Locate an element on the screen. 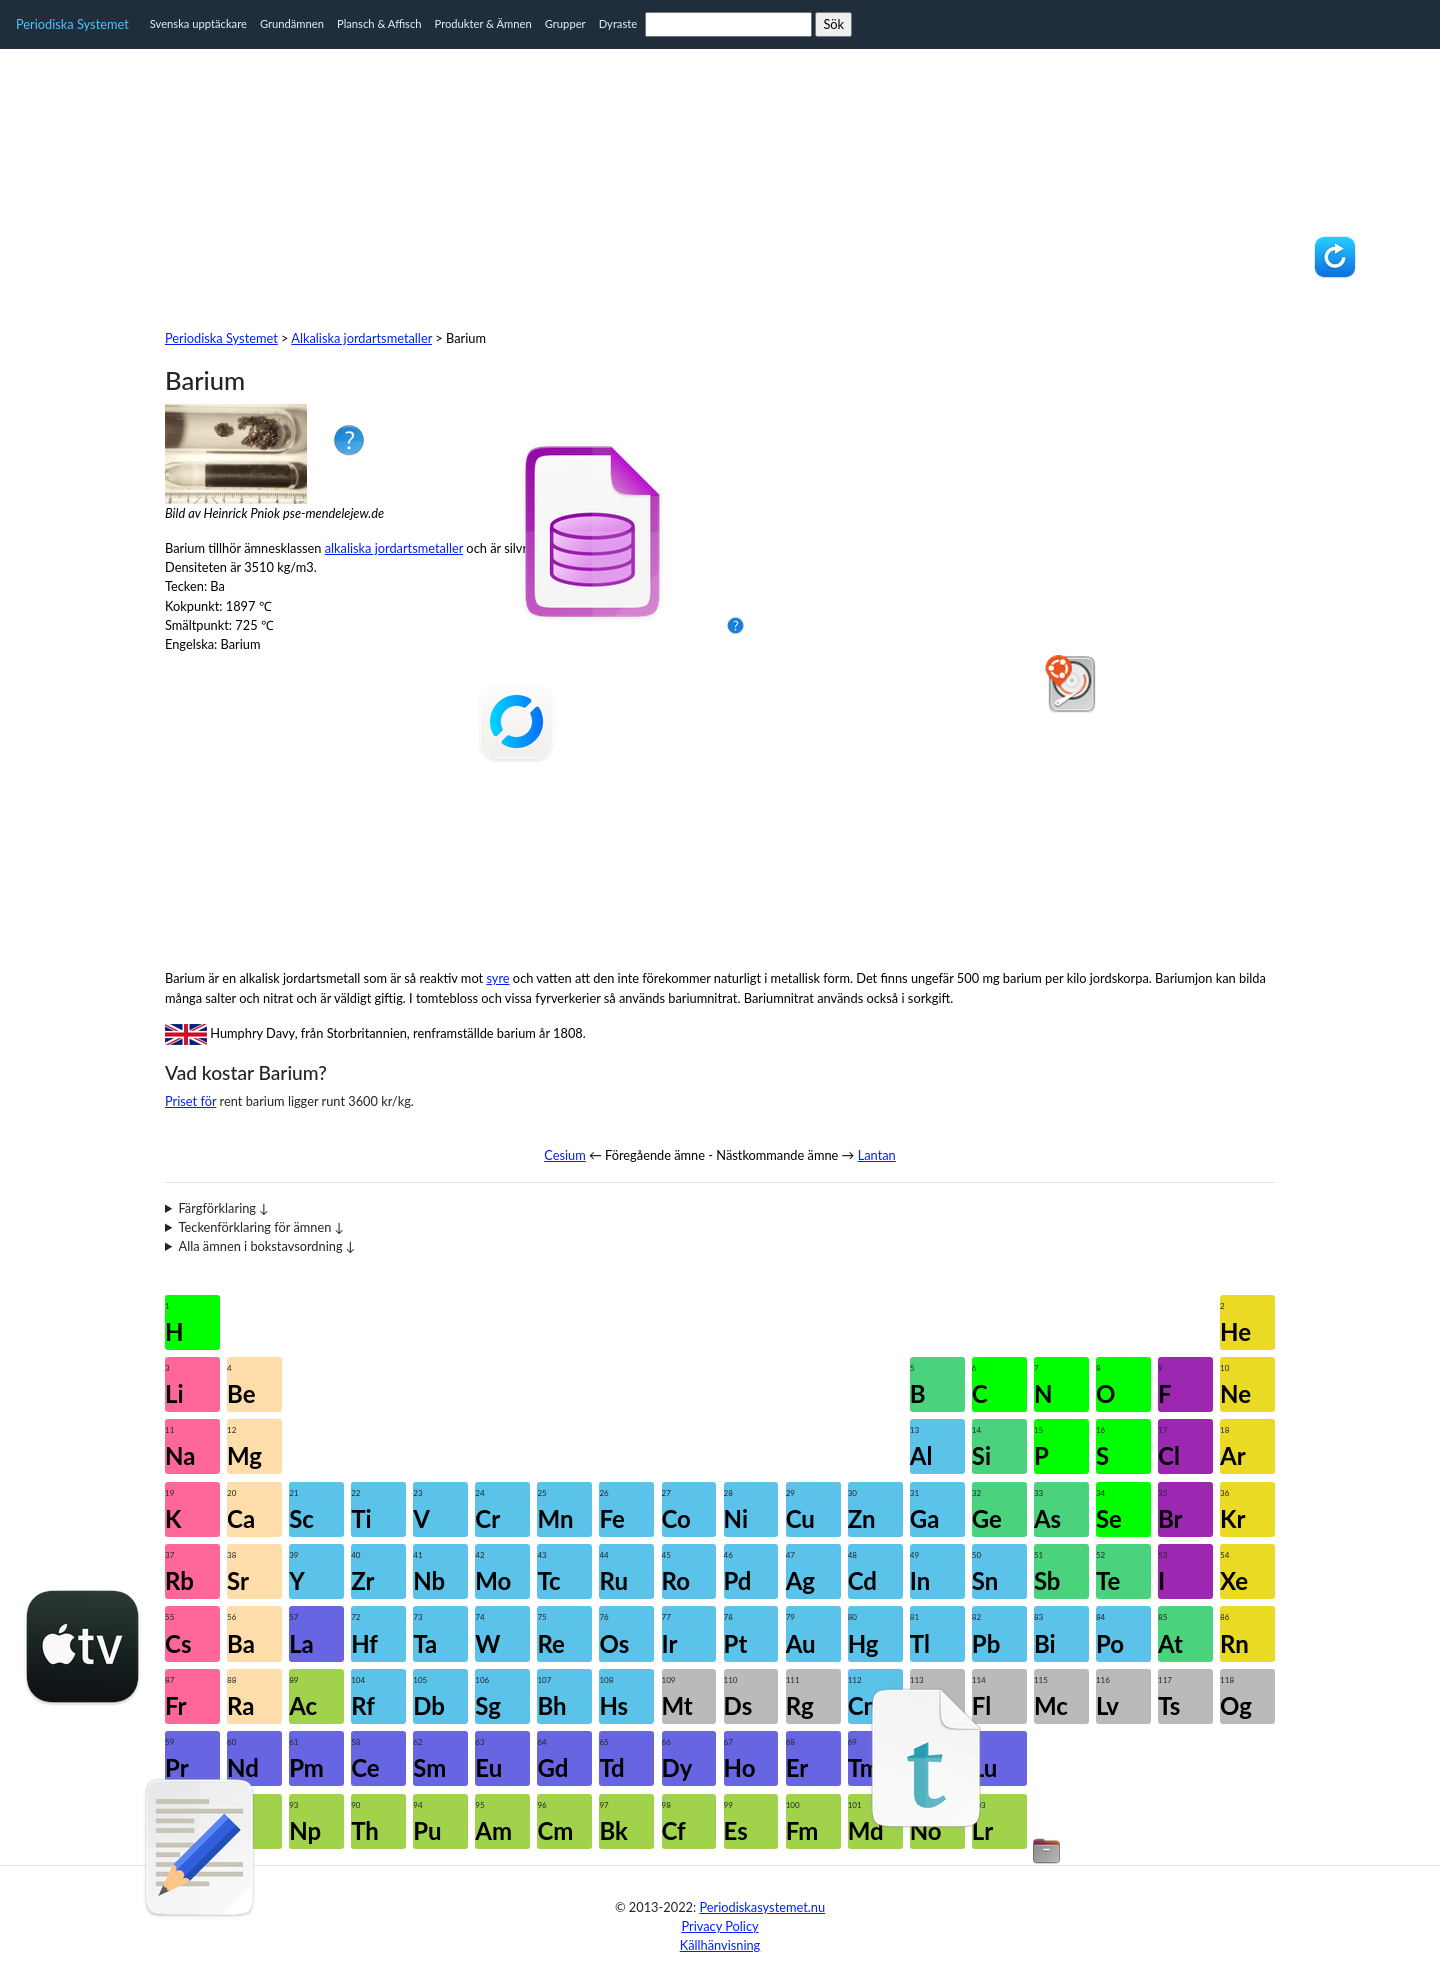  open the Apple TV app is located at coordinates (82, 1646).